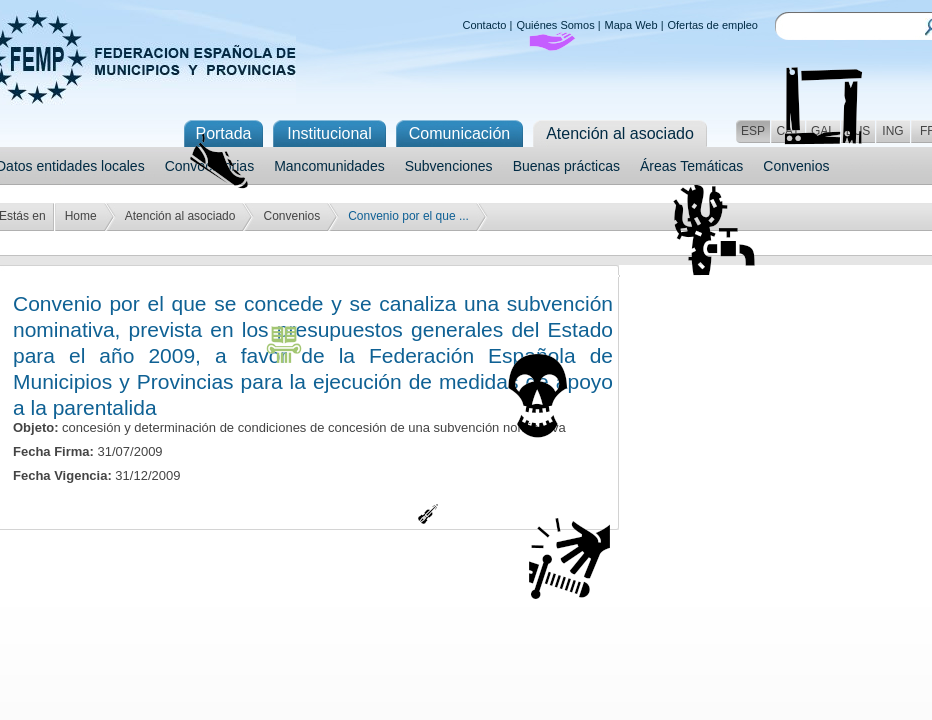 The height and width of the screenshot is (720, 932). I want to click on tap to water or care for your cactus, so click(714, 230).